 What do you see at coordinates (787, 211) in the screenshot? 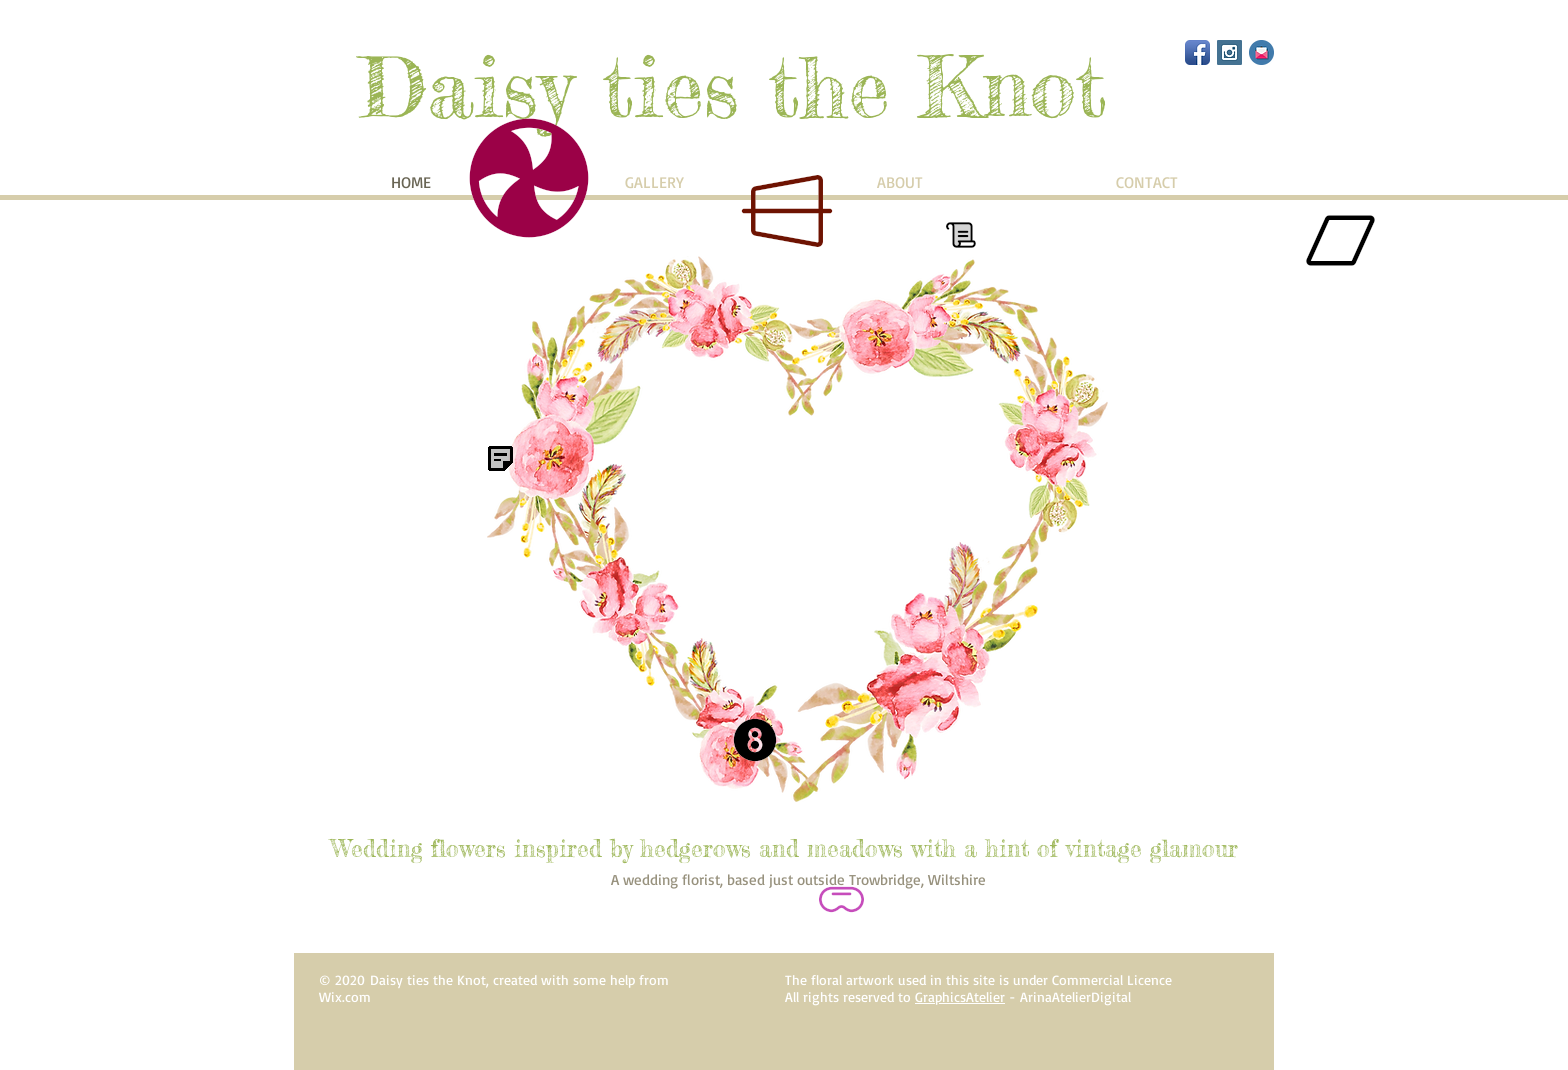
I see `adjust perspective or viewing angle` at bounding box center [787, 211].